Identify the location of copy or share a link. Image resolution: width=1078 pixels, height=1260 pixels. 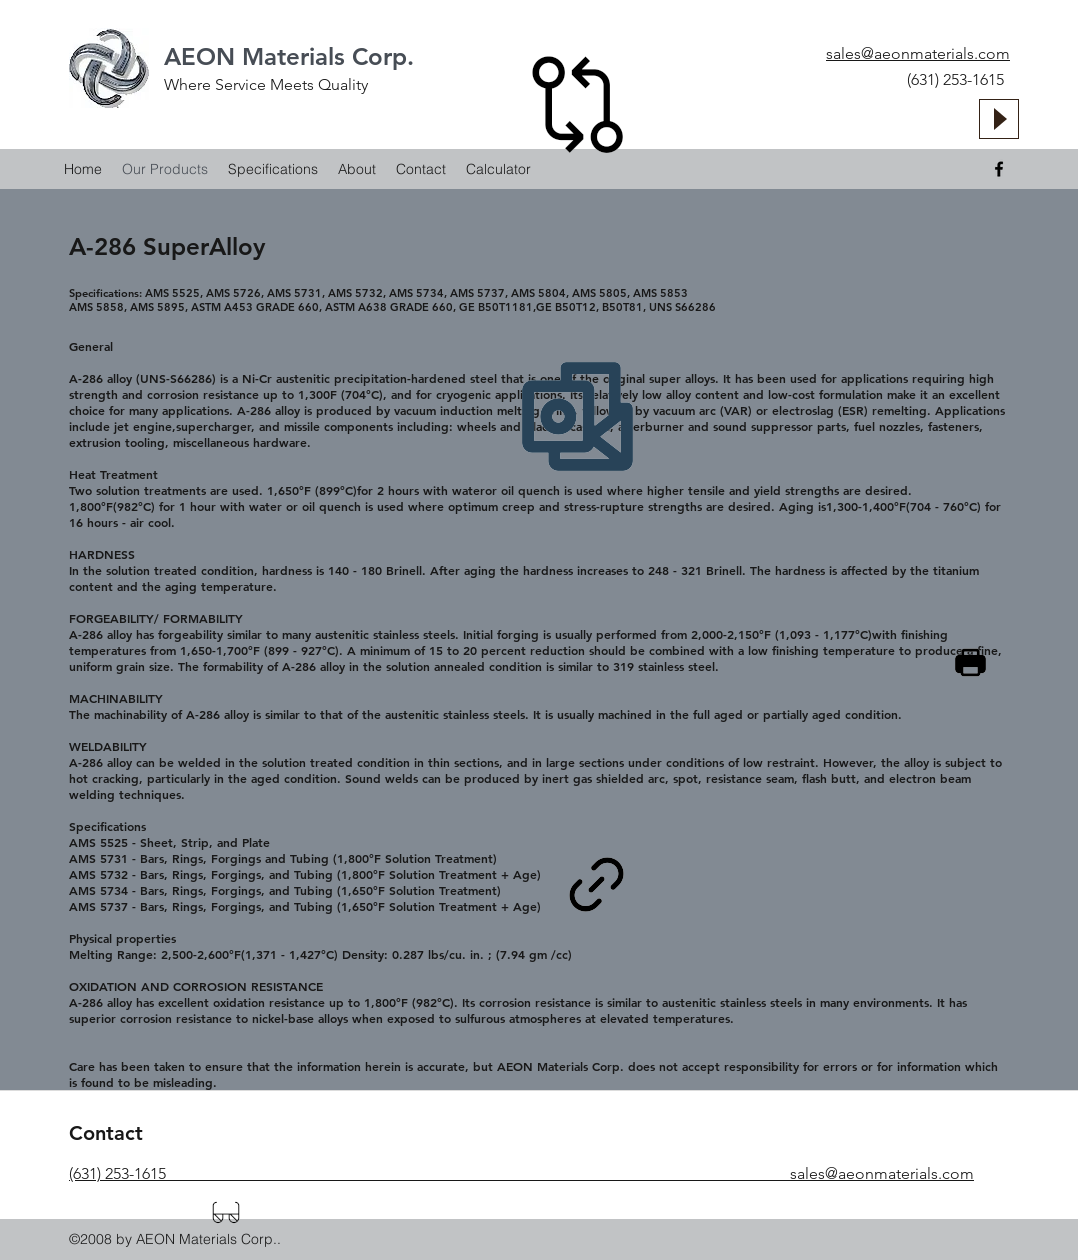
(596, 884).